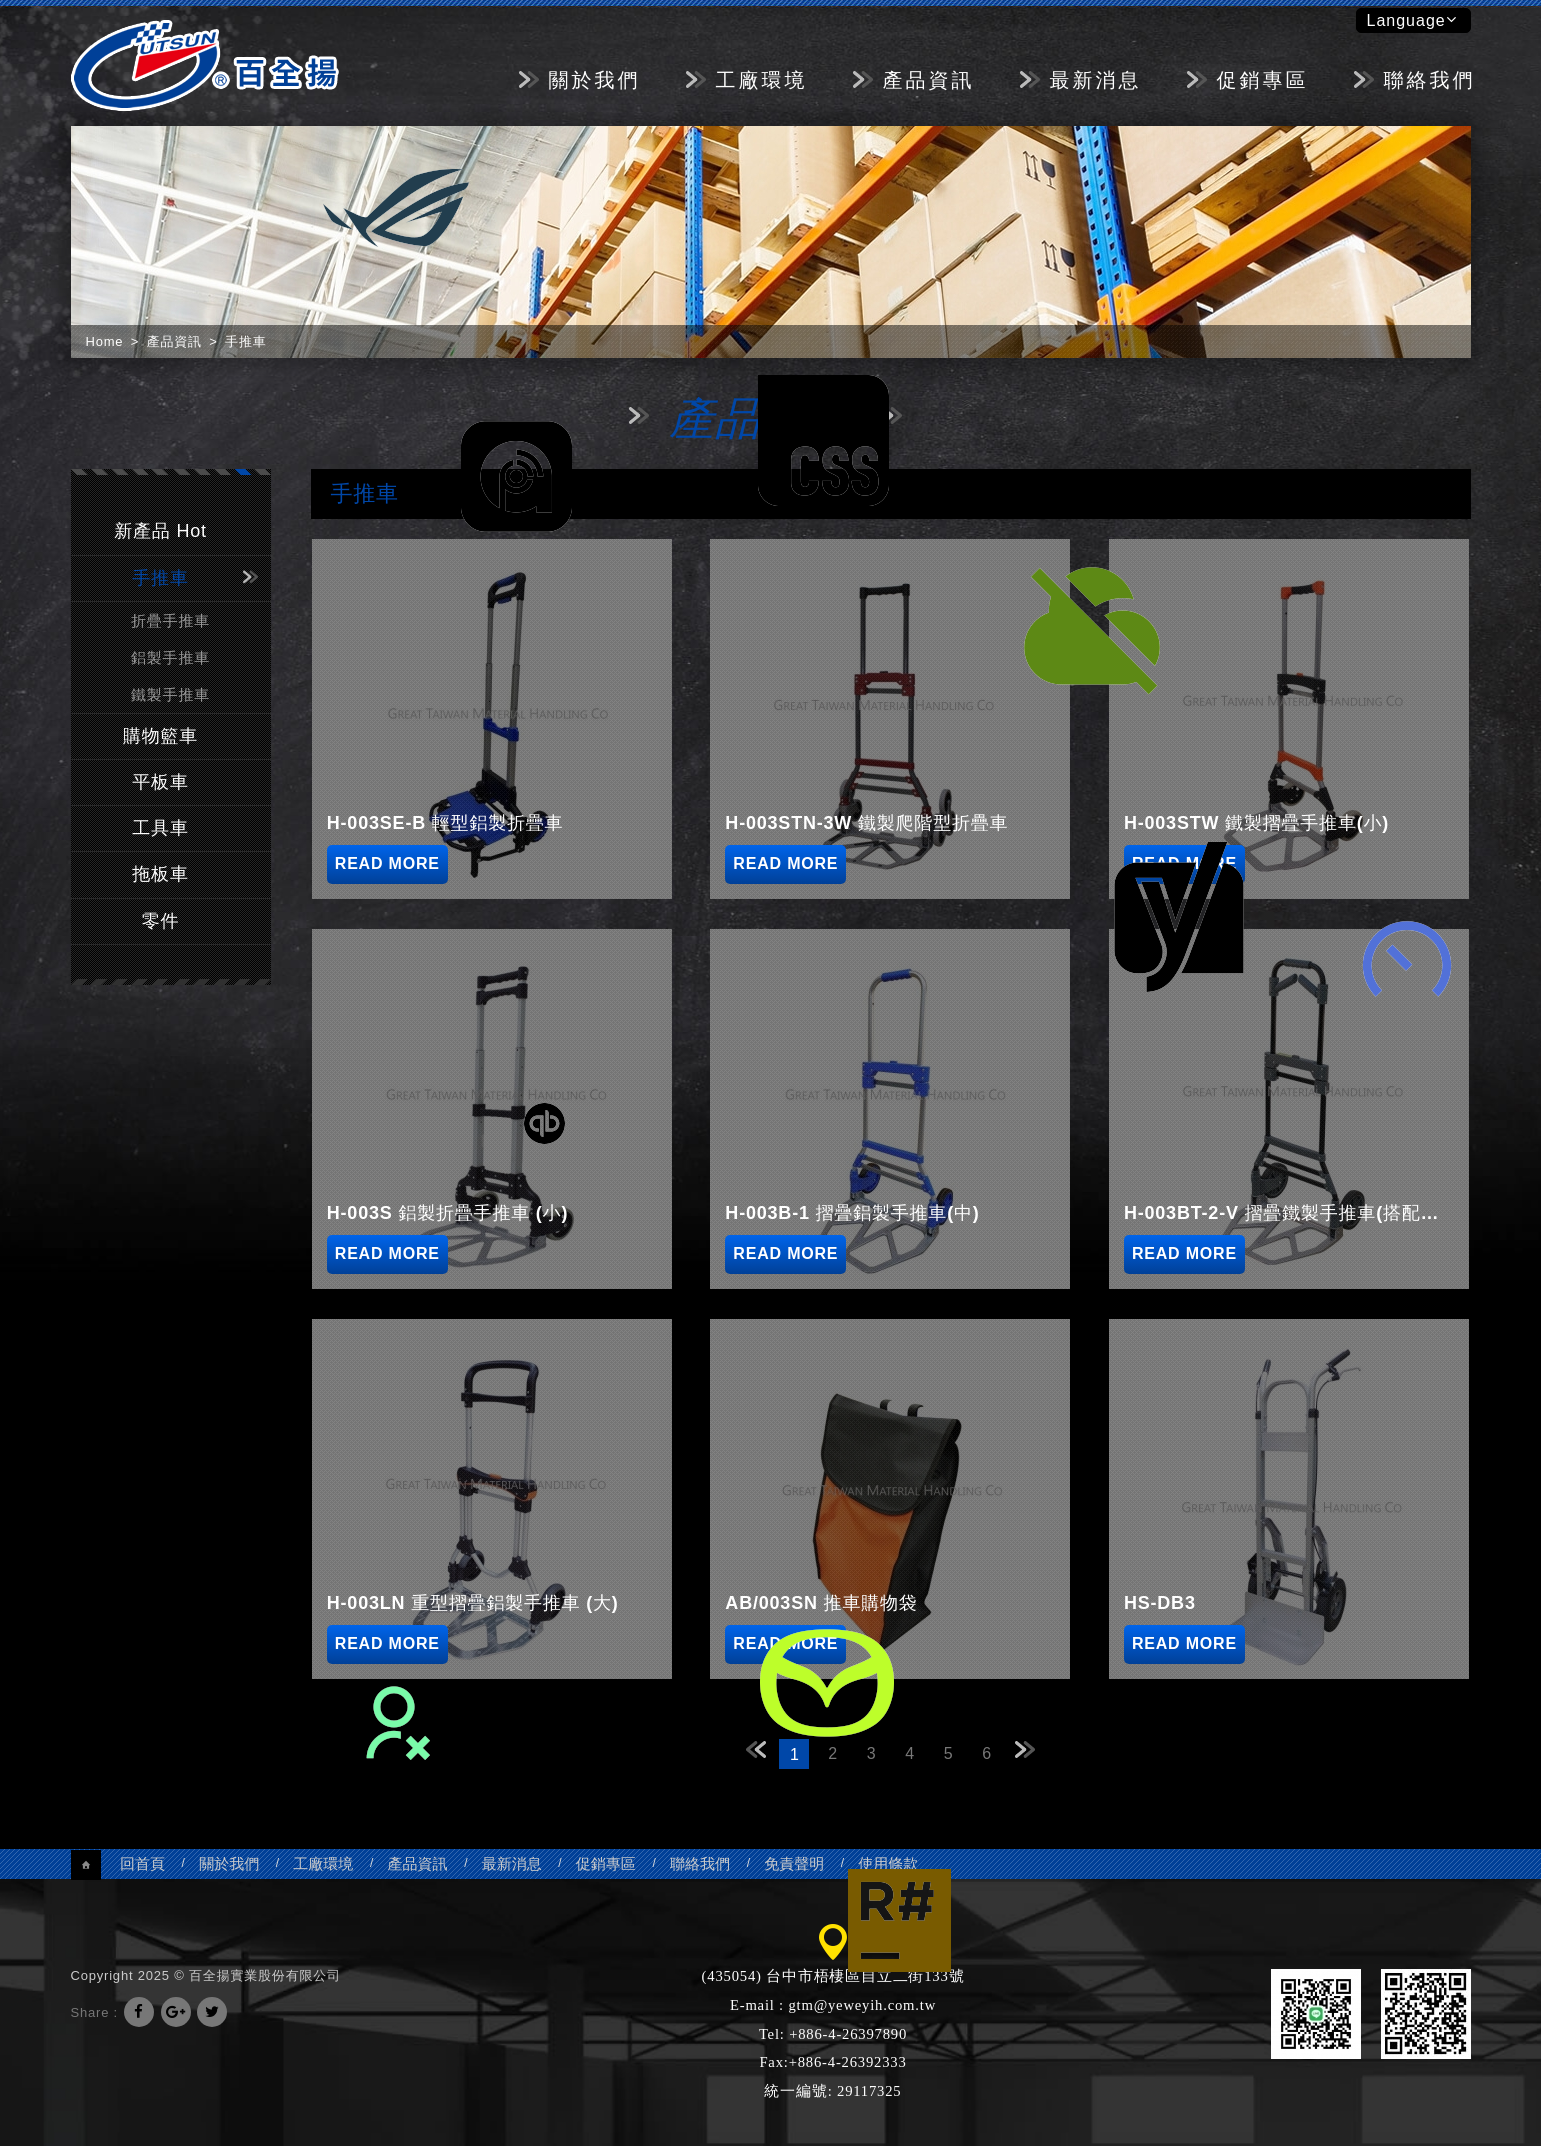 This screenshot has height=2146, width=1541. Describe the element at coordinates (899, 1920) in the screenshot. I see `JetBrains ReSharper application logo` at that location.